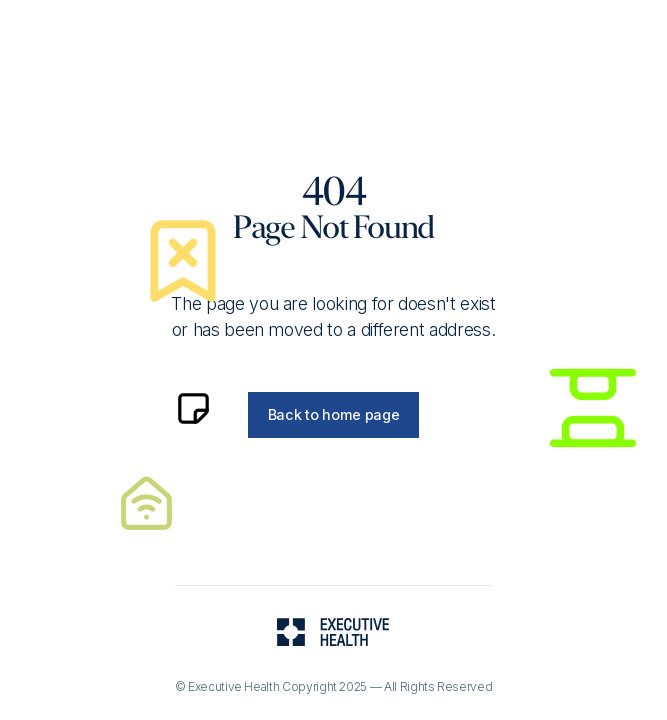  I want to click on add a sticker to your message, so click(193, 408).